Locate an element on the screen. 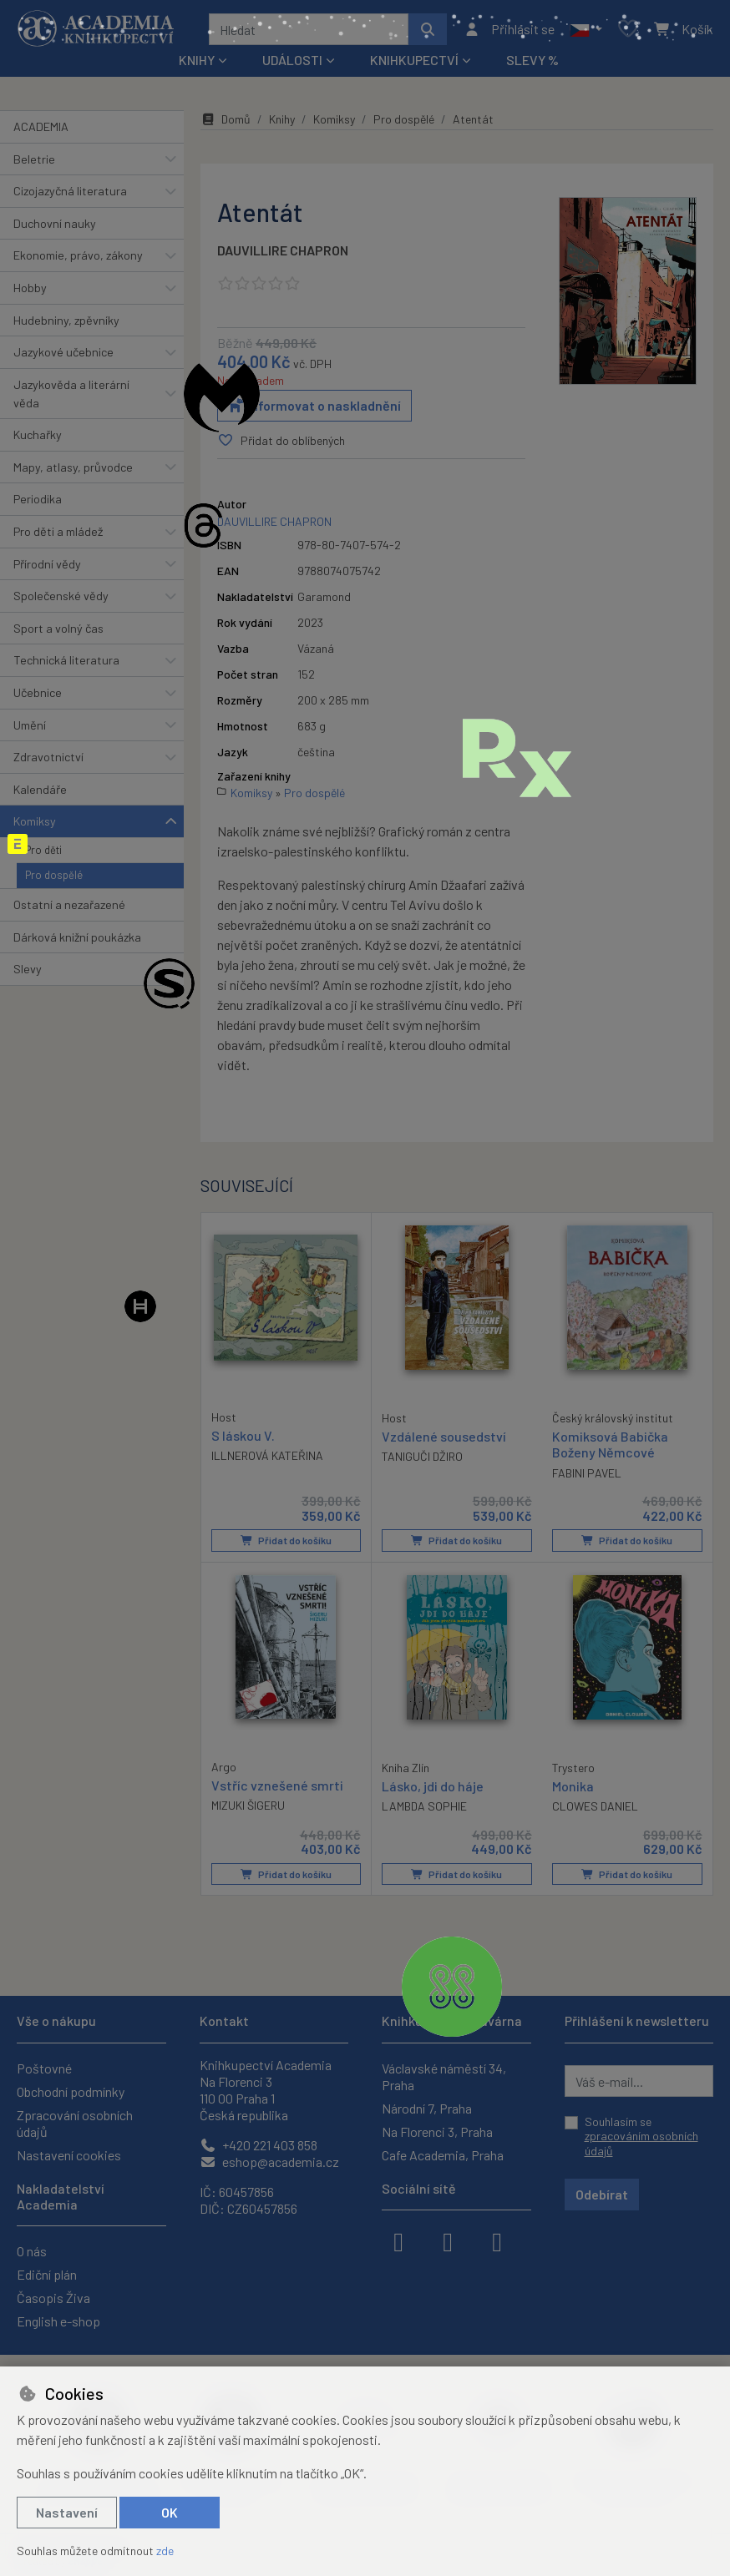  open Reactive Resume app is located at coordinates (517, 758).